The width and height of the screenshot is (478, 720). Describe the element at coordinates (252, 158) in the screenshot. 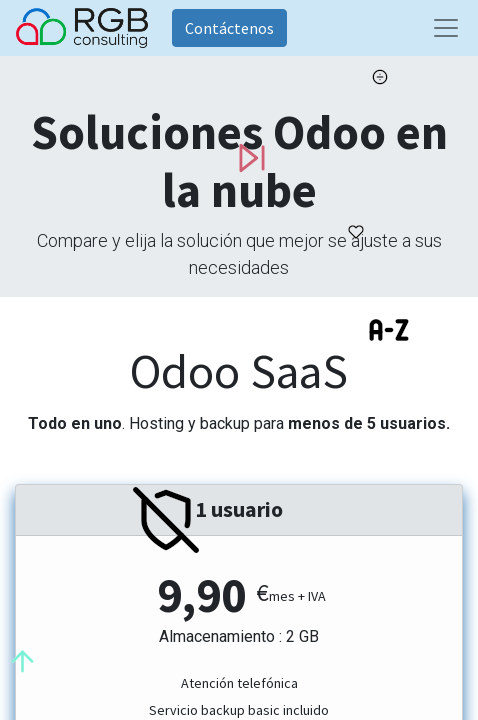

I see `skip to the next track` at that location.